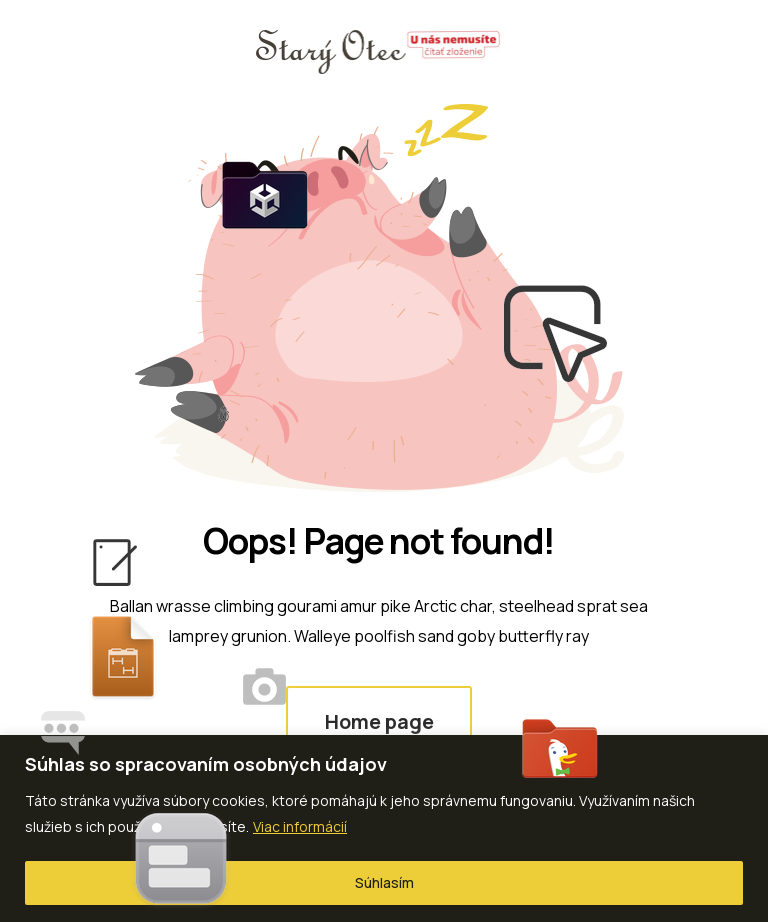 This screenshot has height=922, width=768. I want to click on indicates a connected PDA or tablet device, so click(112, 561).